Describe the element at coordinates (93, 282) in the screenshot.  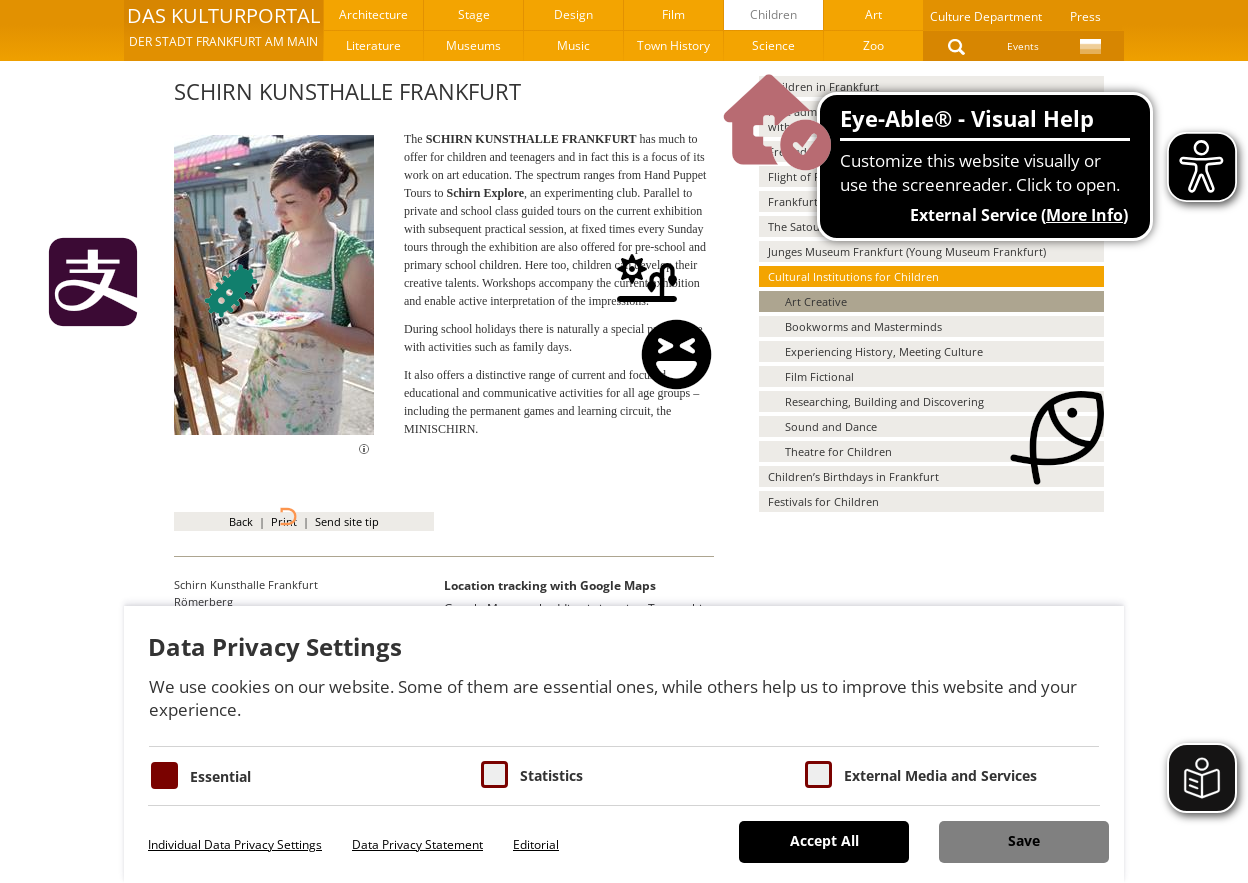
I see `pay with Alipay` at that location.